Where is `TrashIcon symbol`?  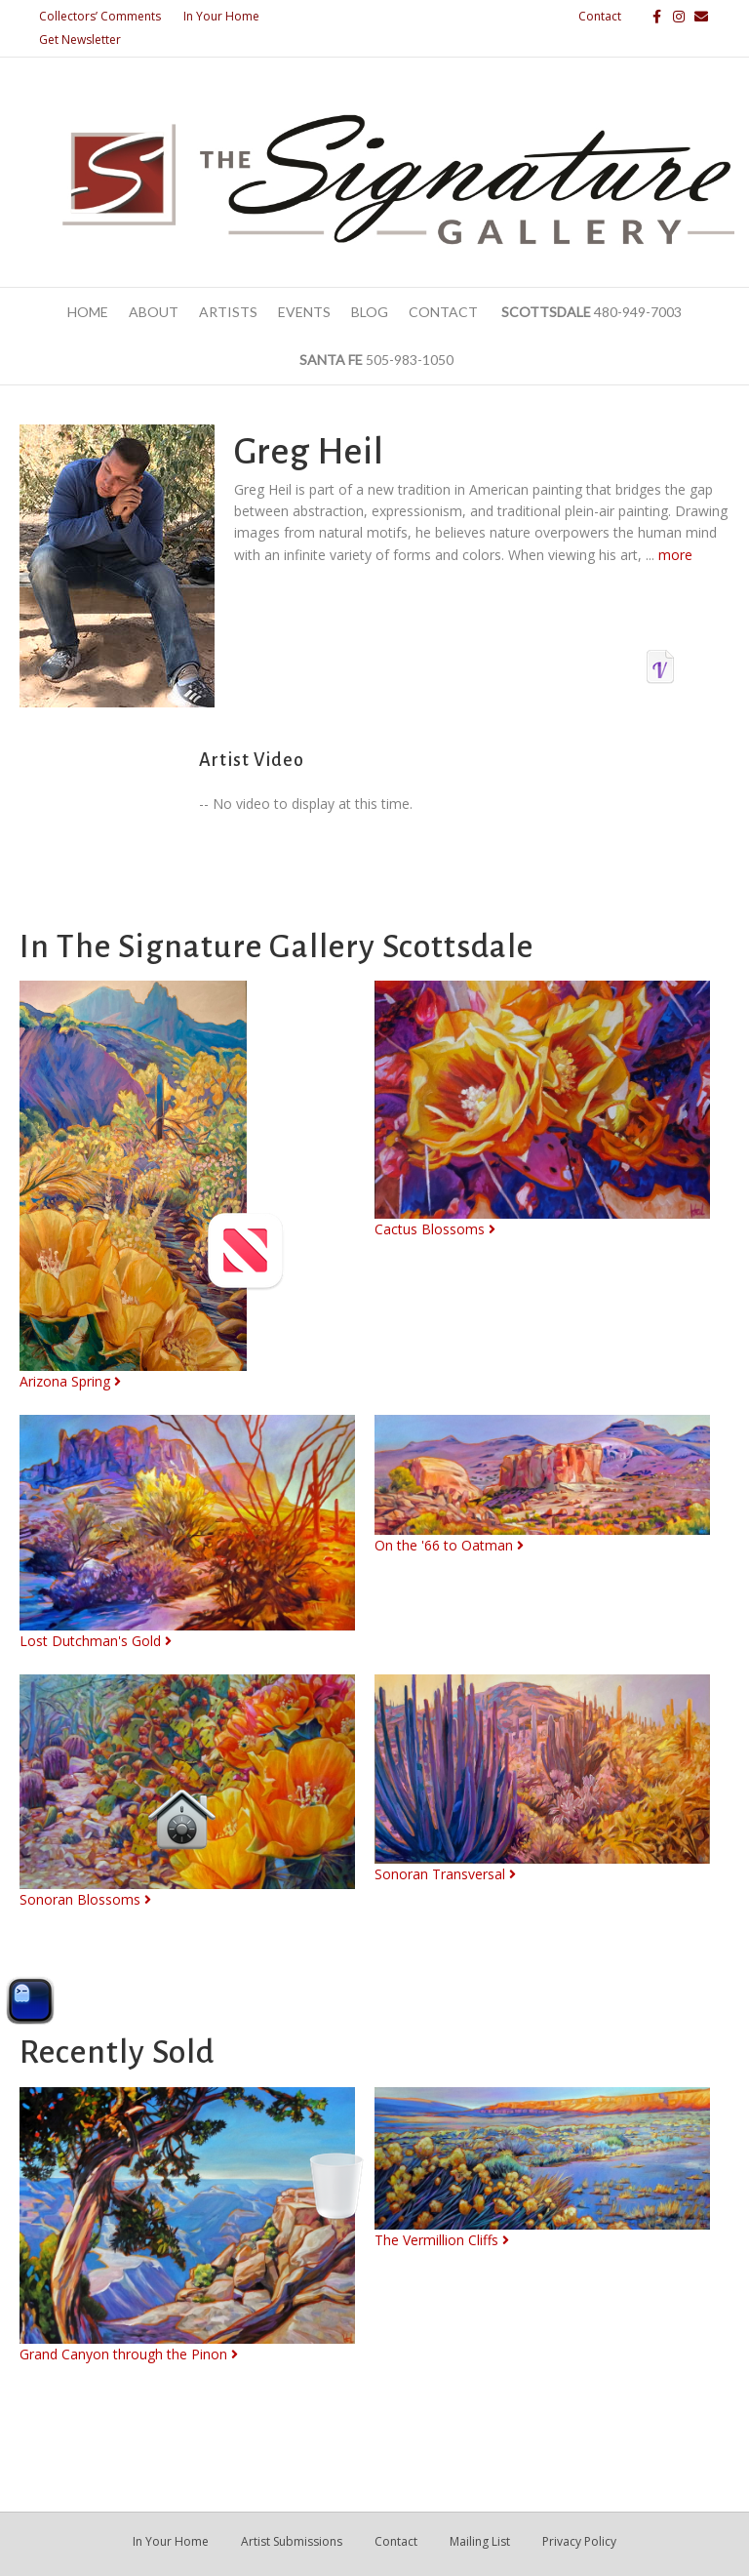
TrashIcon symbol is located at coordinates (336, 2186).